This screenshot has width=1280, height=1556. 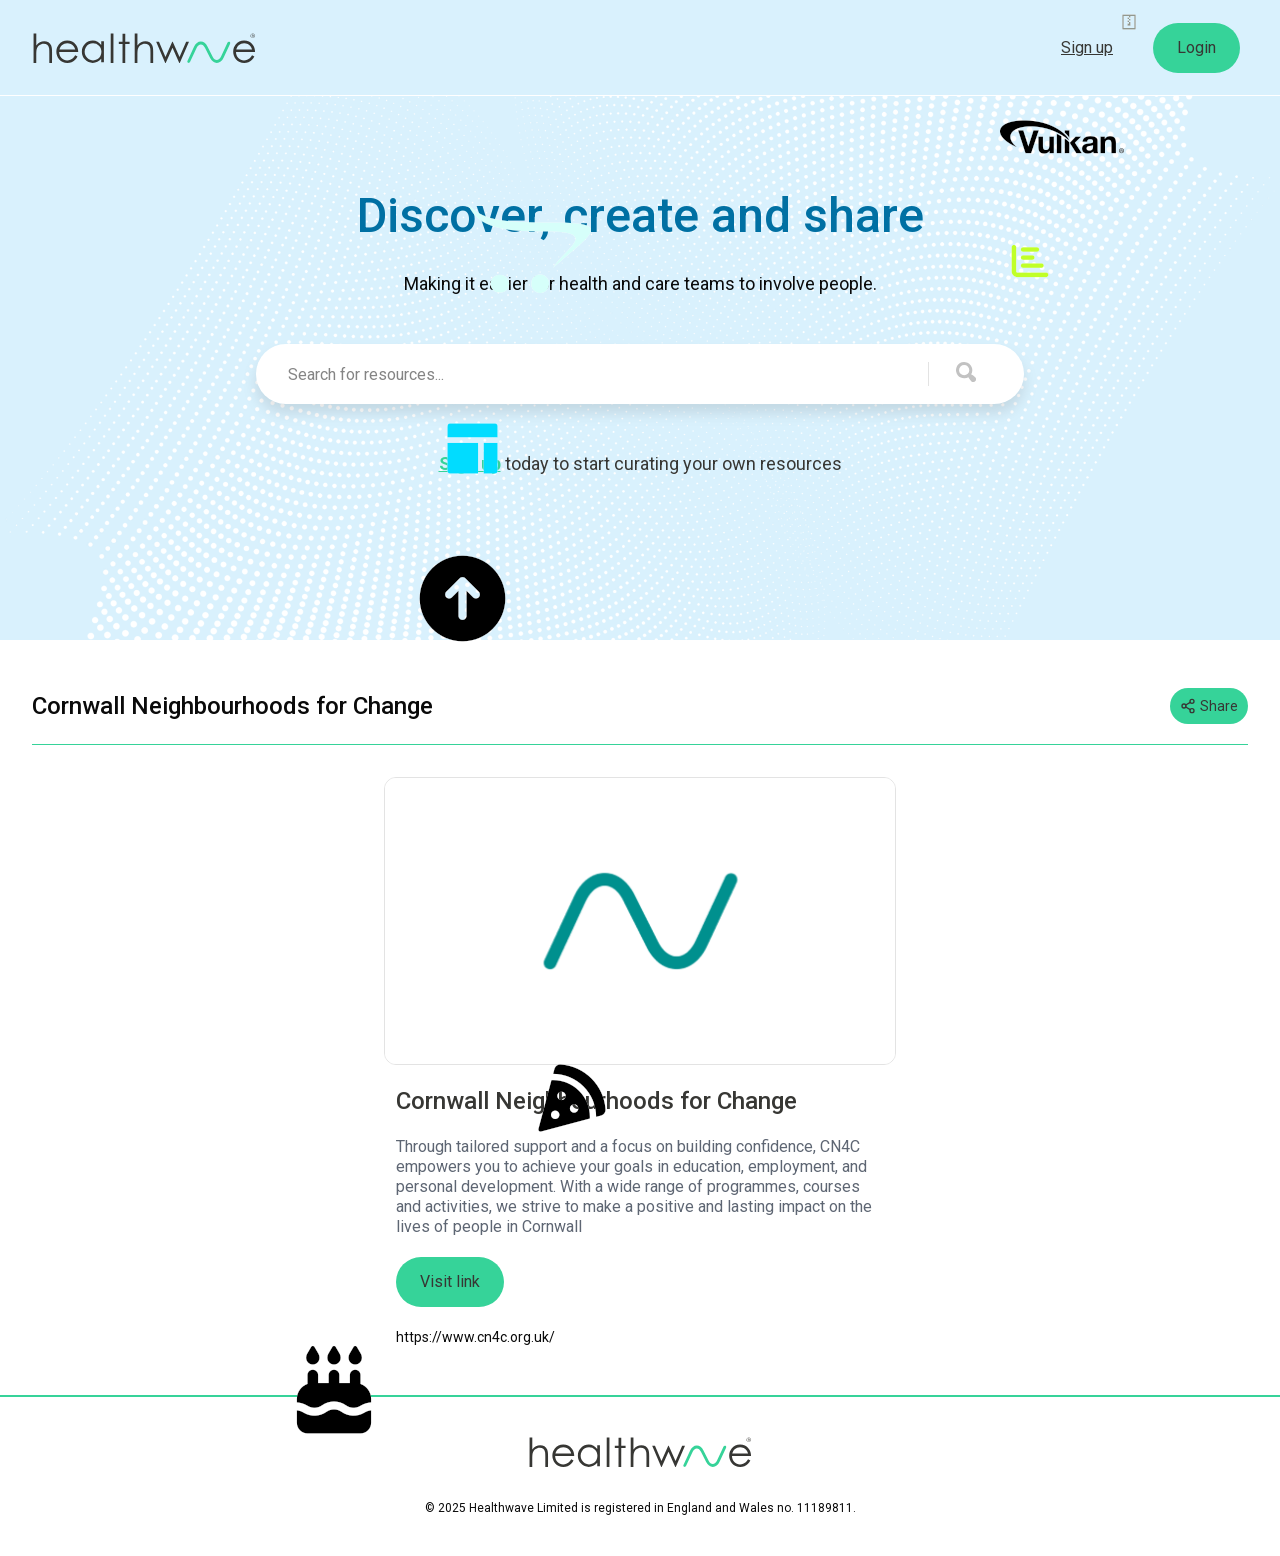 What do you see at coordinates (1062, 137) in the screenshot?
I see `vulkan graphics API logo` at bounding box center [1062, 137].